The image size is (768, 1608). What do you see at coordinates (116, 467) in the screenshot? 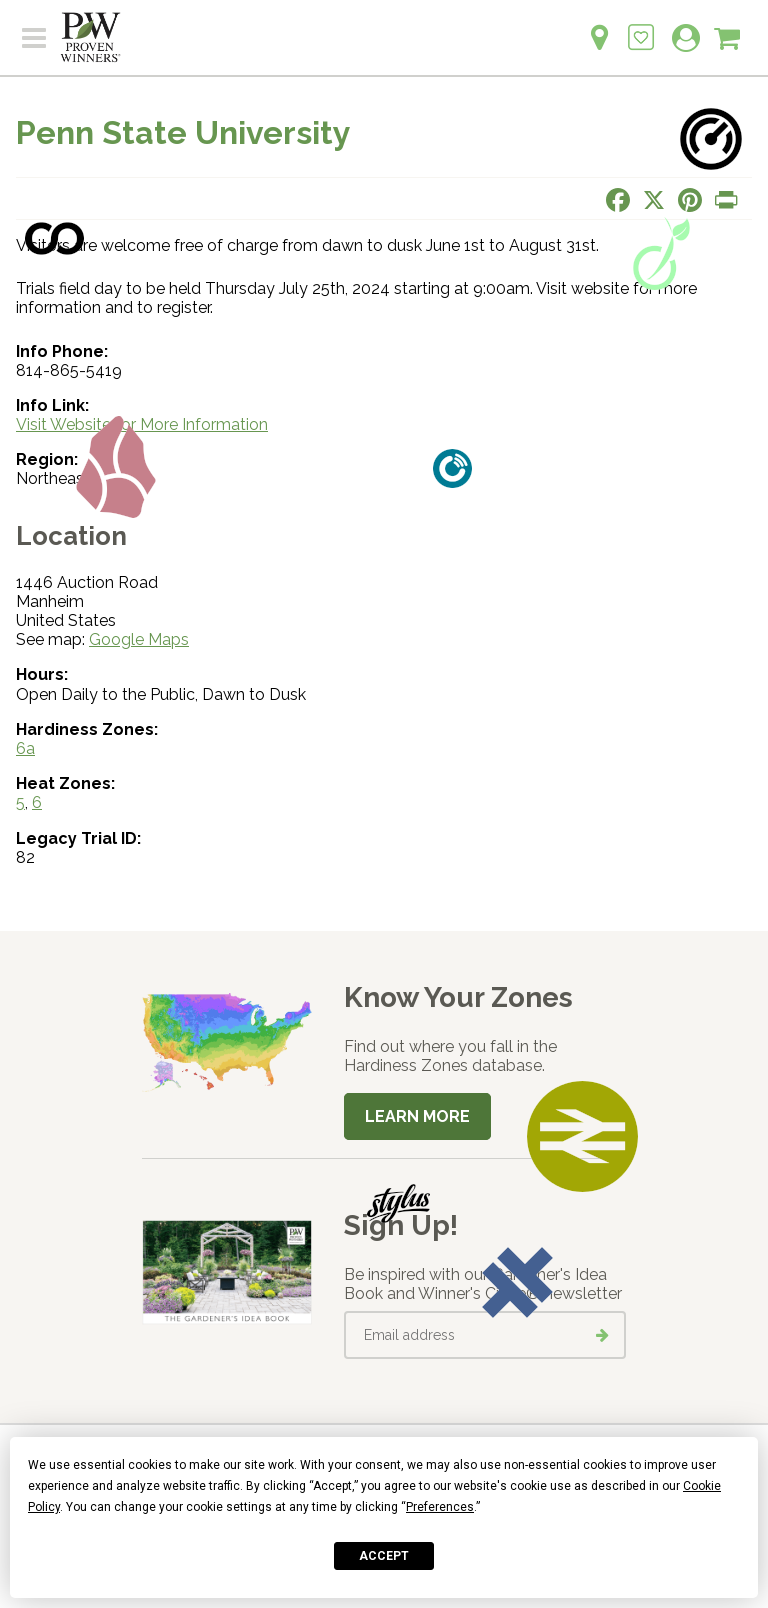
I see `open obsidian note-taking app` at bounding box center [116, 467].